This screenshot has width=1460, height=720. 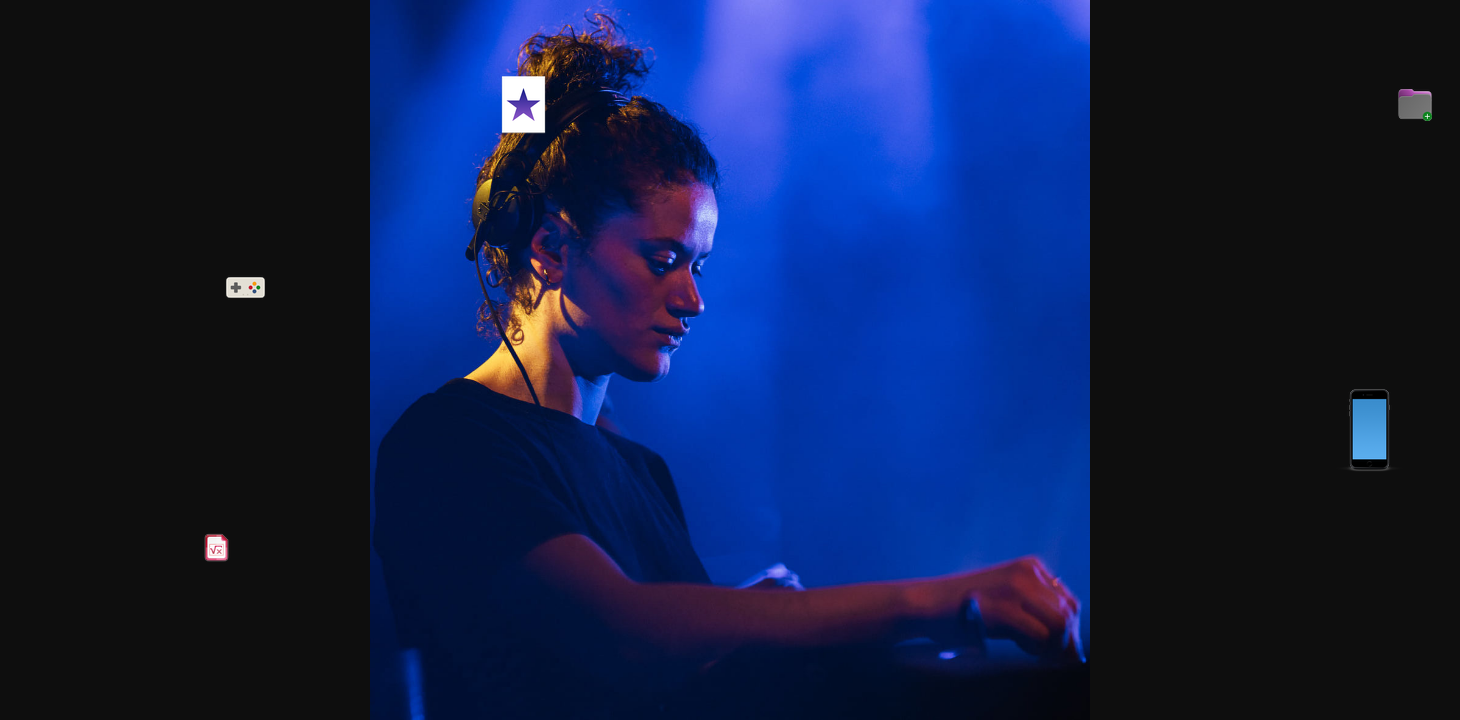 What do you see at coordinates (216, 547) in the screenshot?
I see `libreoffice math formula file` at bounding box center [216, 547].